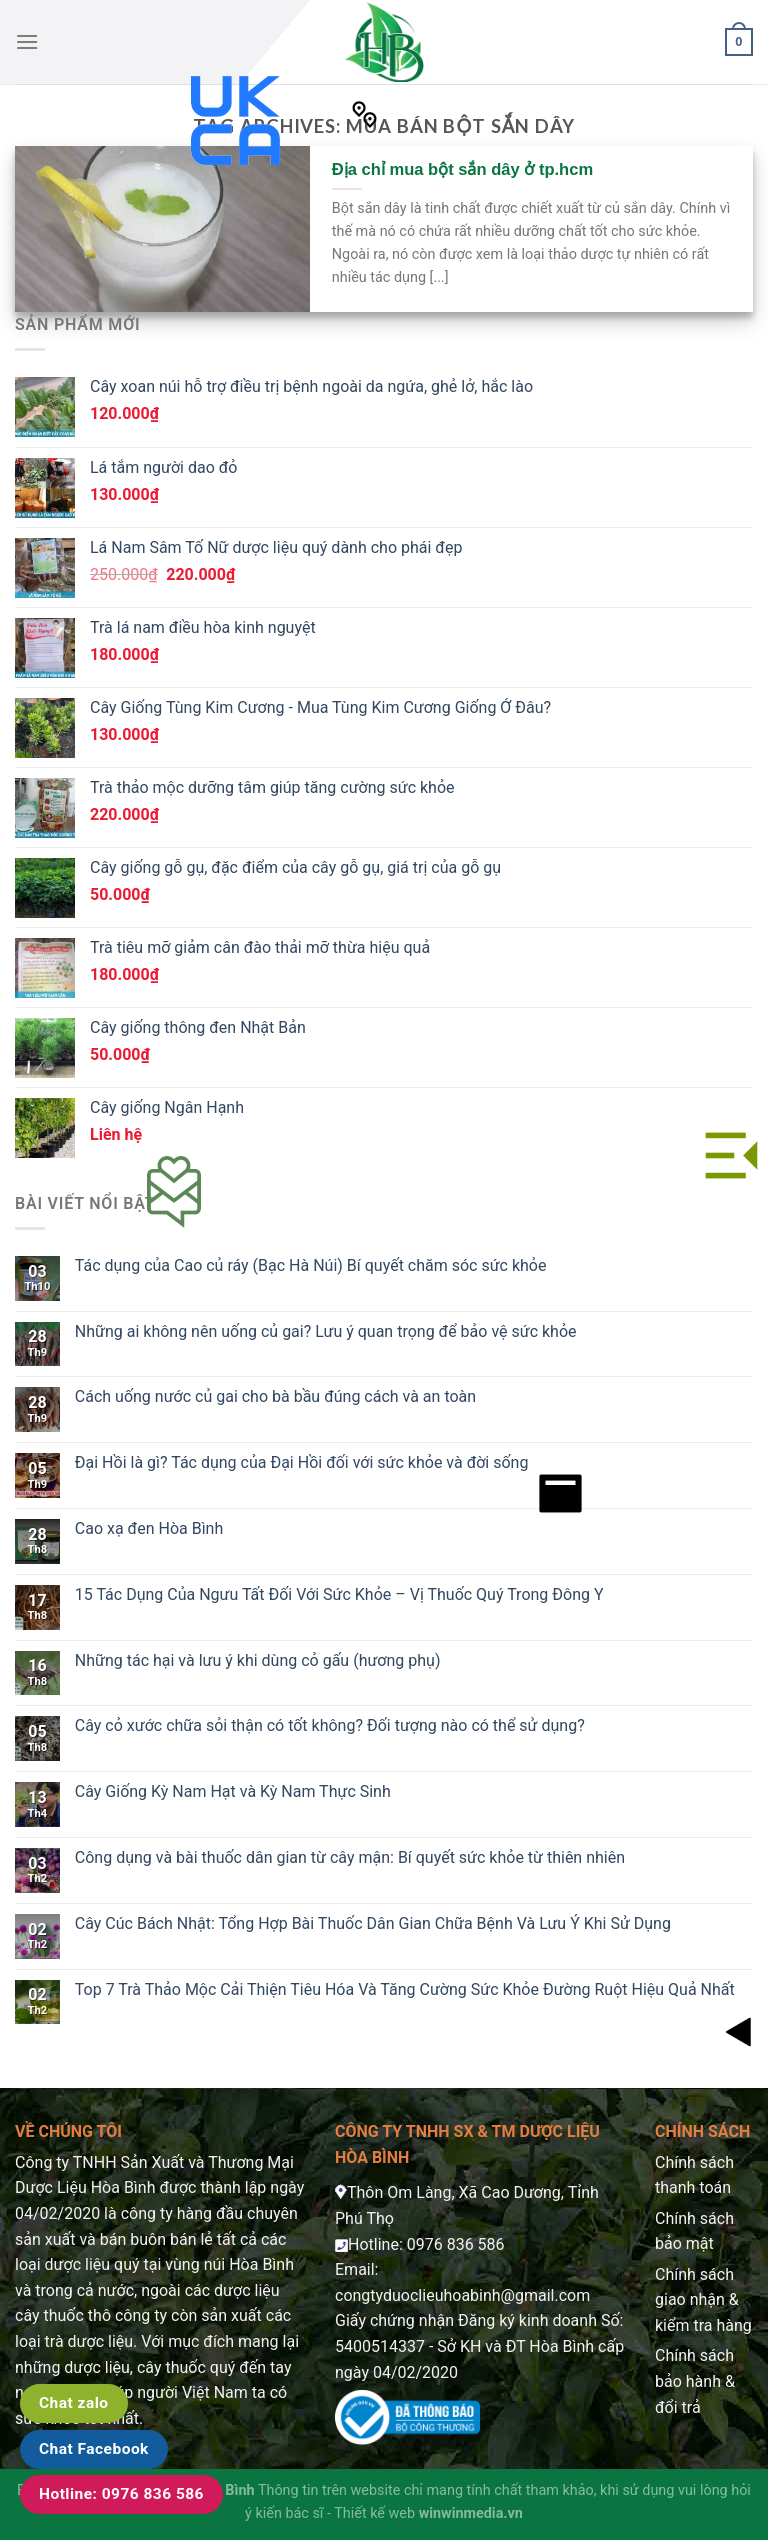 The image size is (768, 2540). I want to click on open tinyletter email newsletter service, so click(174, 1192).